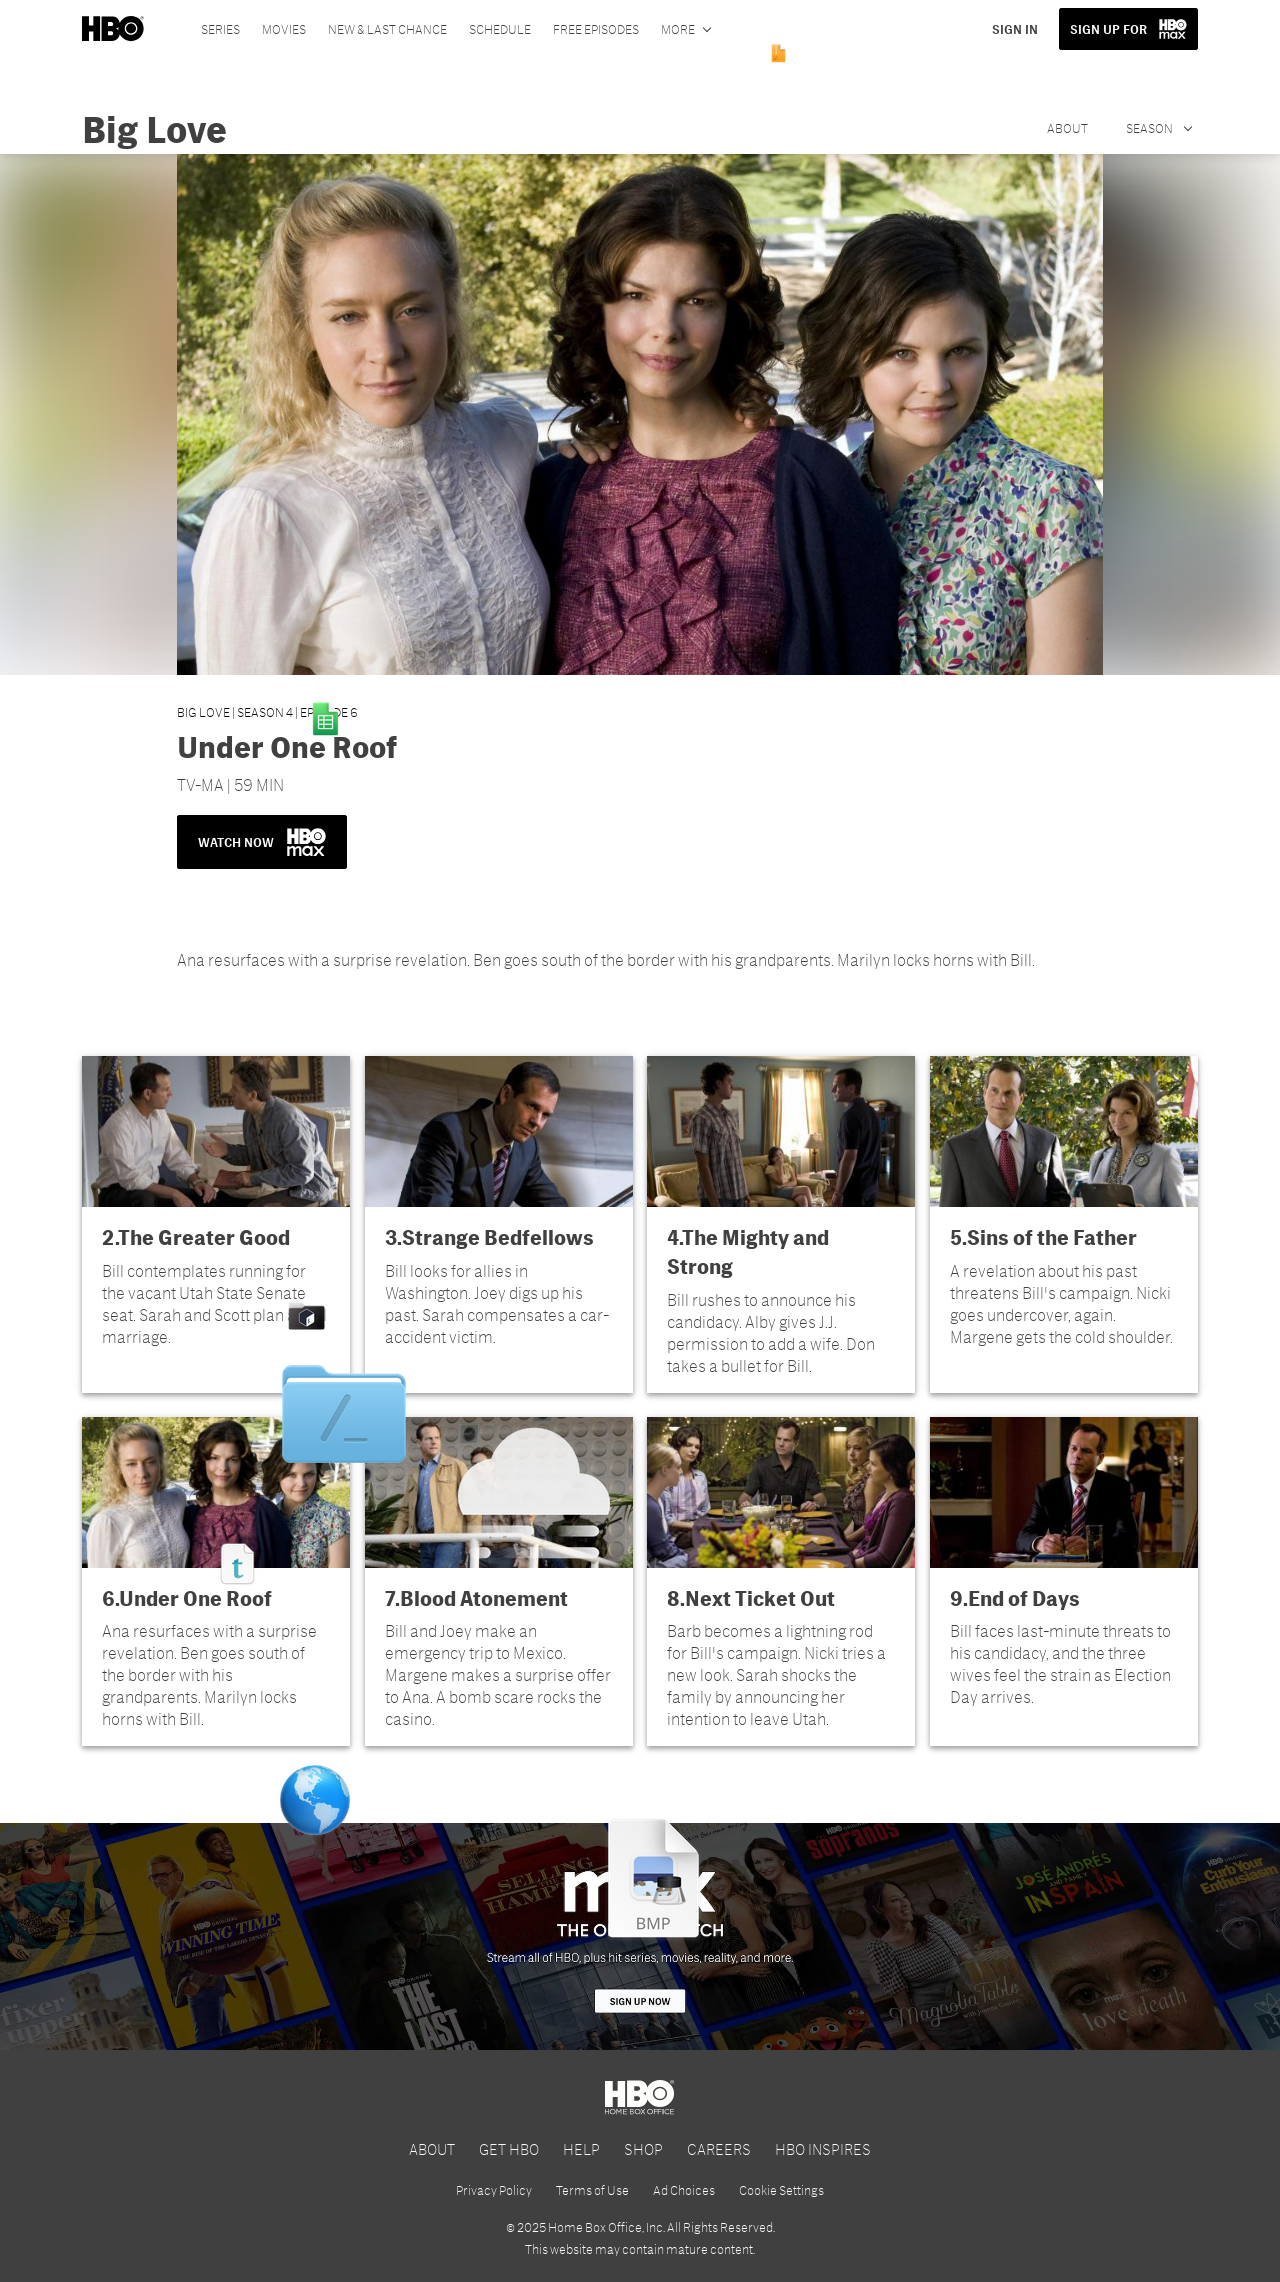 This screenshot has height=2282, width=1280. I want to click on a typst document file, so click(237, 1563).